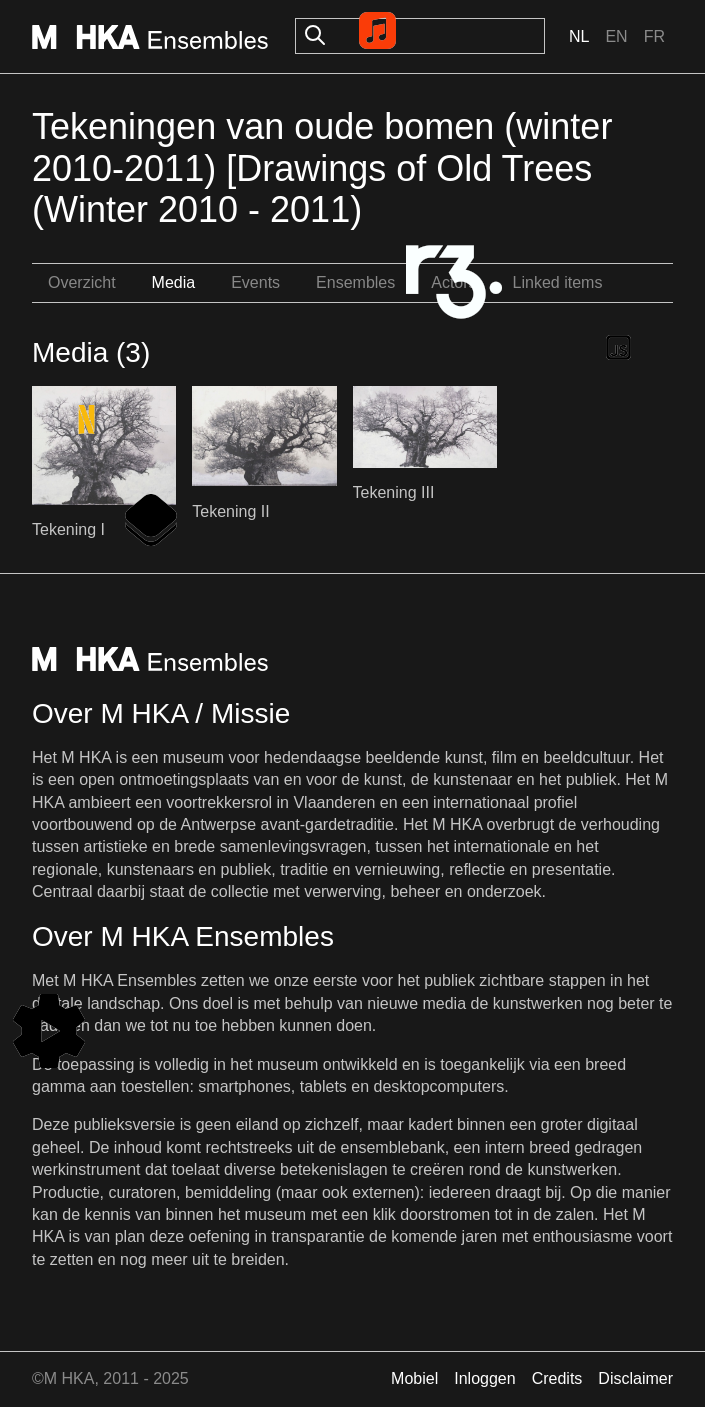  What do you see at coordinates (151, 520) in the screenshot?
I see `openlayers mapping library logo` at bounding box center [151, 520].